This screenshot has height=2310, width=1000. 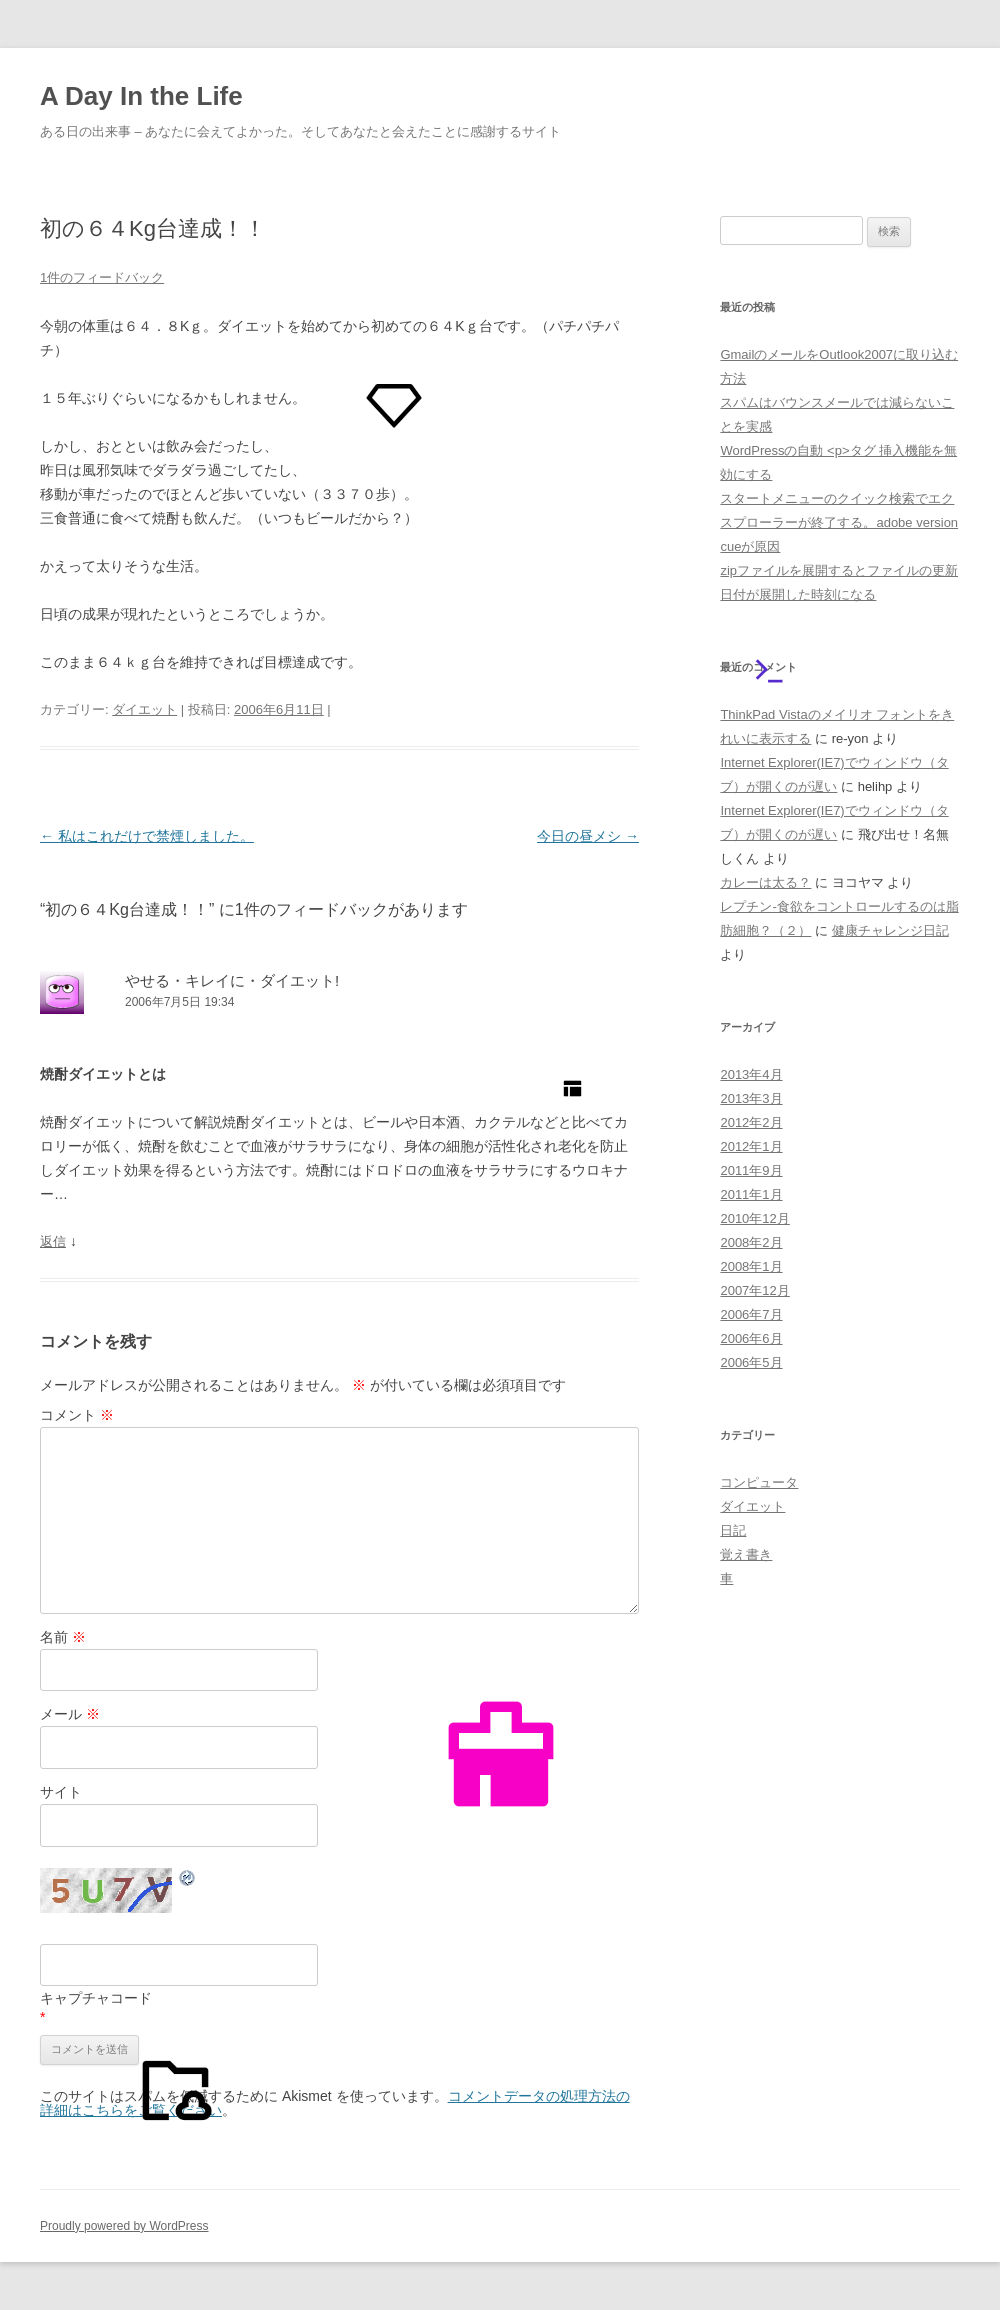 What do you see at coordinates (394, 405) in the screenshot?
I see `indicates VIP or premium membership status` at bounding box center [394, 405].